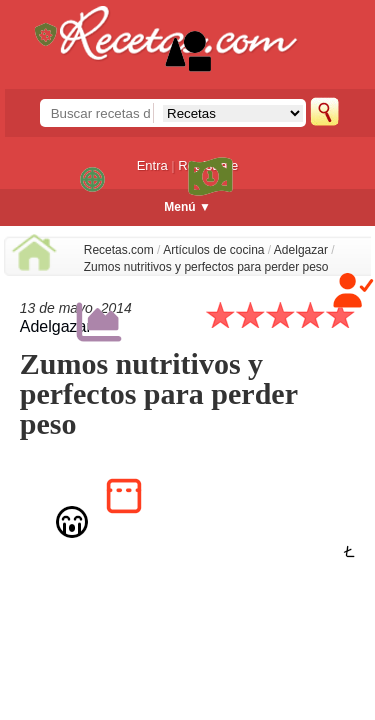 The image size is (375, 720). I want to click on react with a crying emotion, so click(72, 522).